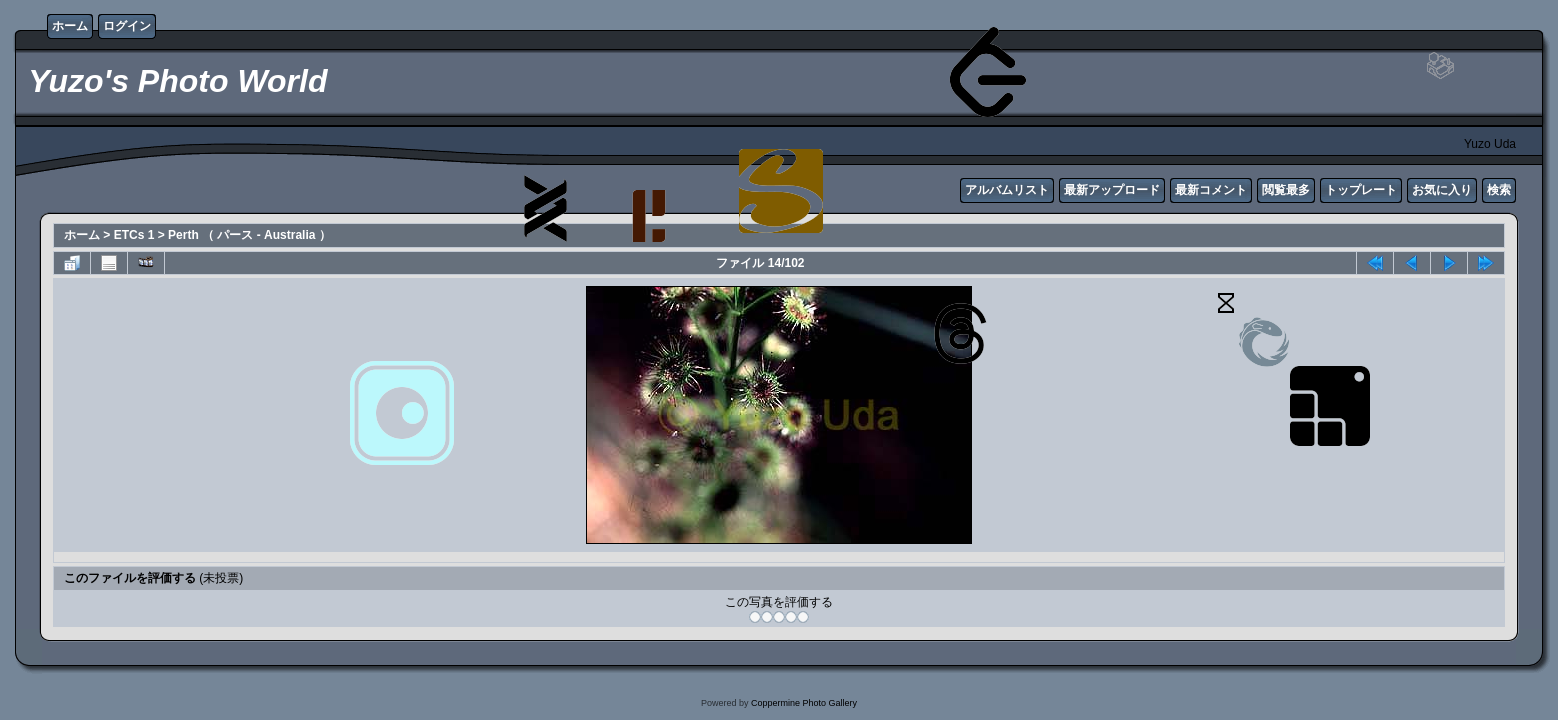 The width and height of the screenshot is (1558, 720). Describe the element at coordinates (1440, 65) in the screenshot. I see `launch minetest game` at that location.